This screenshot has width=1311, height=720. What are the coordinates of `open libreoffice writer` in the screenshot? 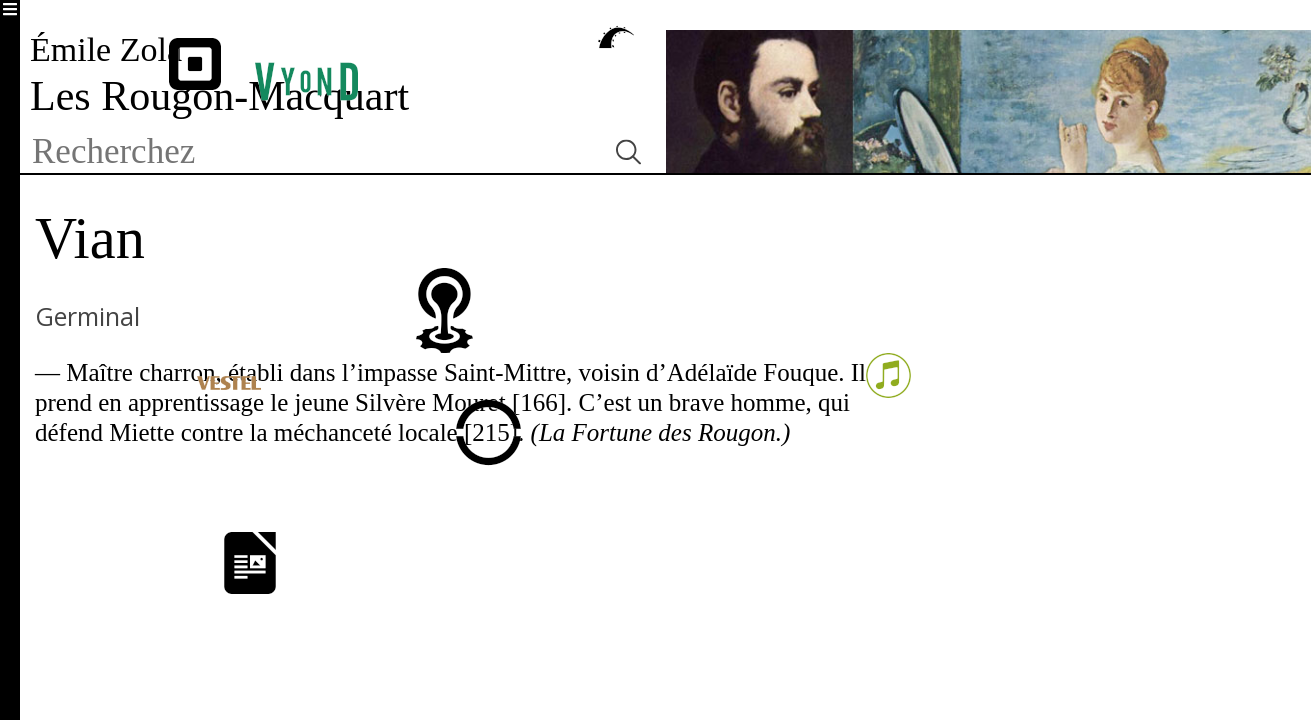 It's located at (250, 563).